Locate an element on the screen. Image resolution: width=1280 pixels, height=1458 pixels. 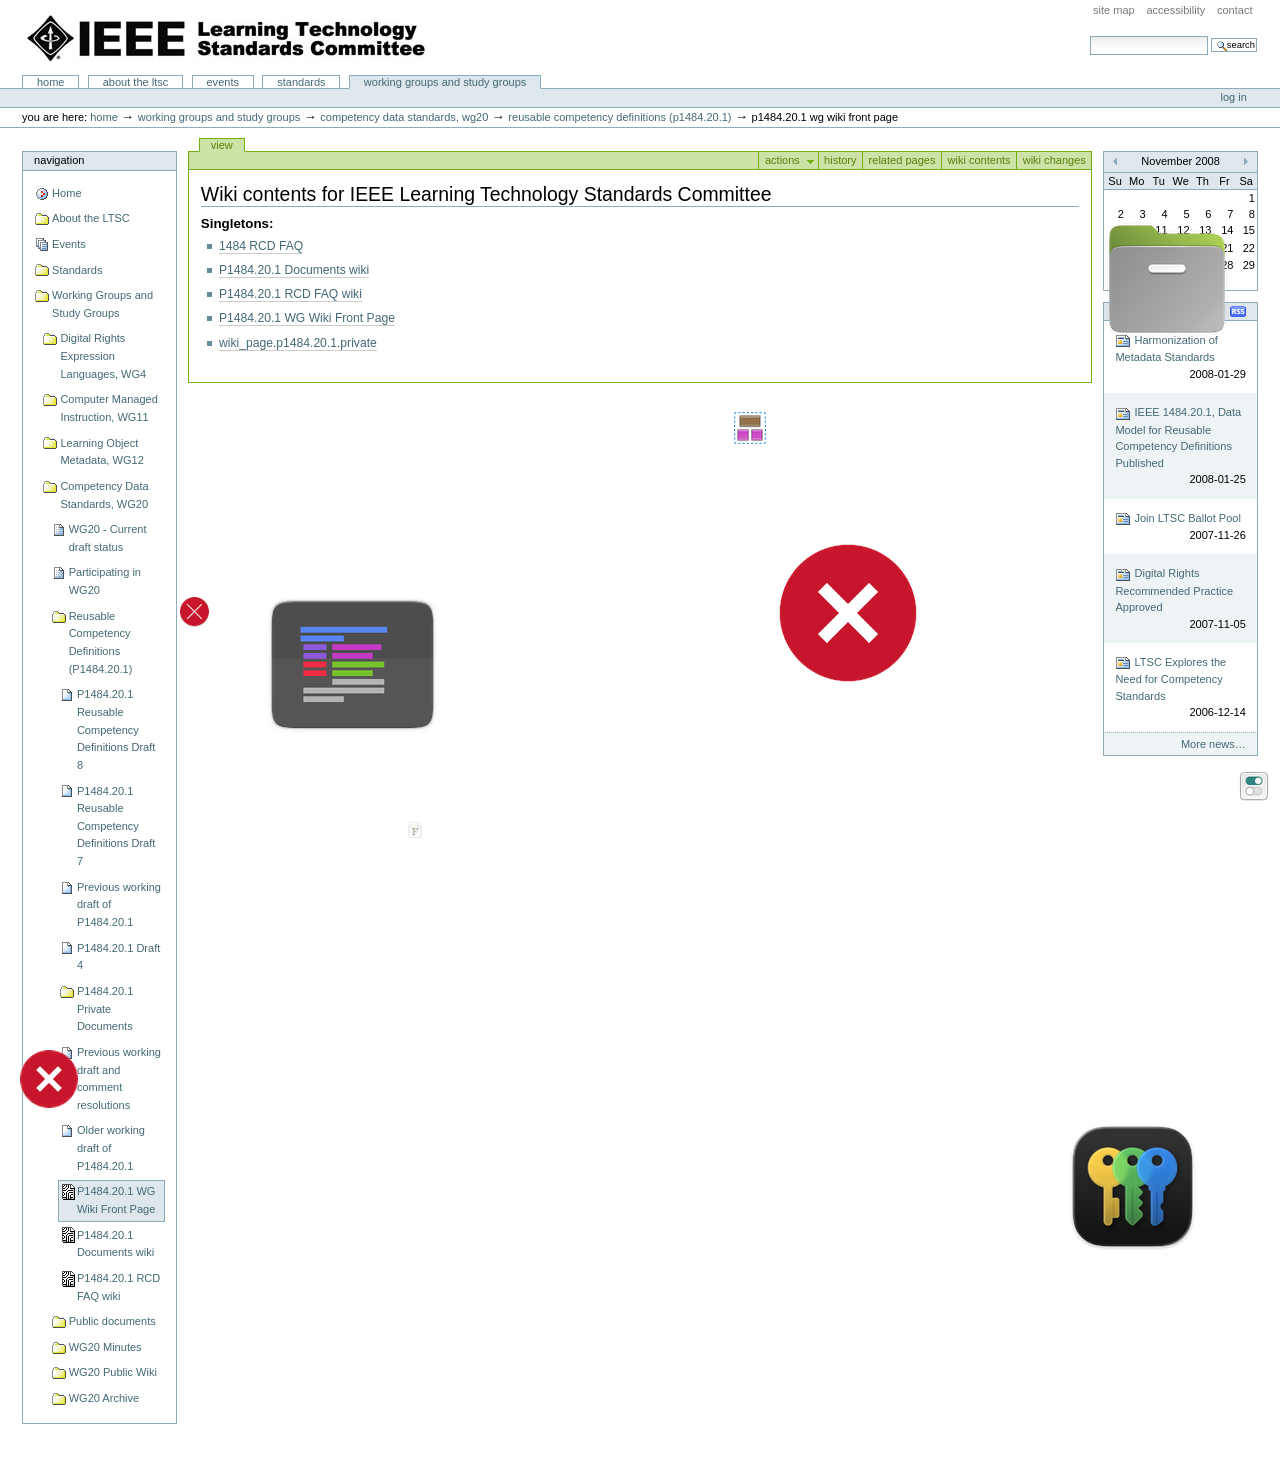
stop or cancel the current action is located at coordinates (848, 613).